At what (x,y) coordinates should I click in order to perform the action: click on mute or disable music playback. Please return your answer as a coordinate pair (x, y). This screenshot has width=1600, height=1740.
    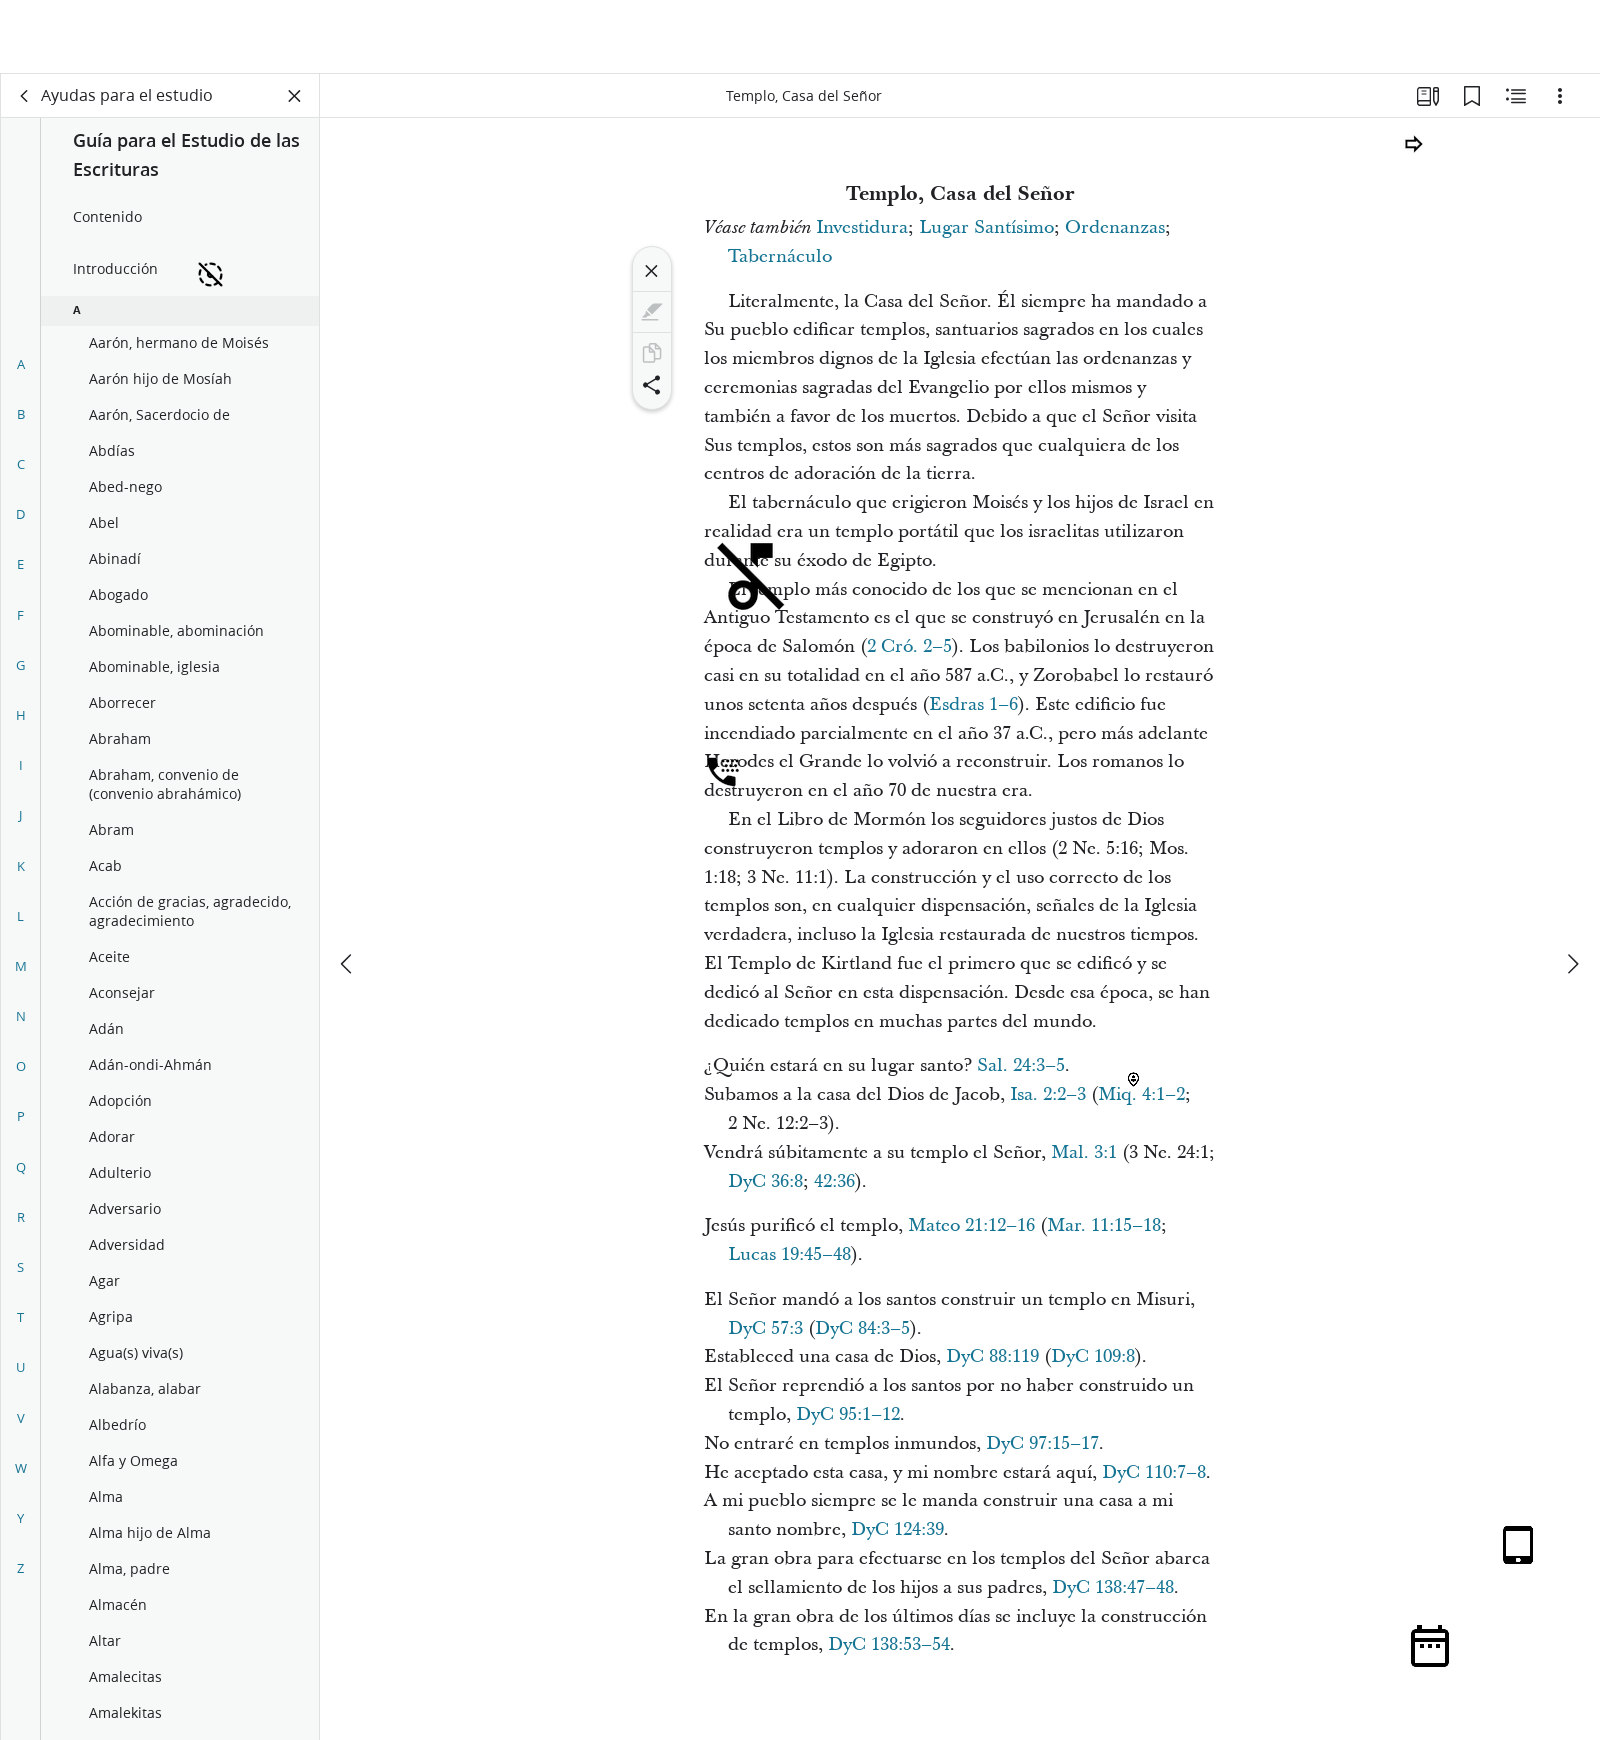
    Looking at the image, I should click on (750, 576).